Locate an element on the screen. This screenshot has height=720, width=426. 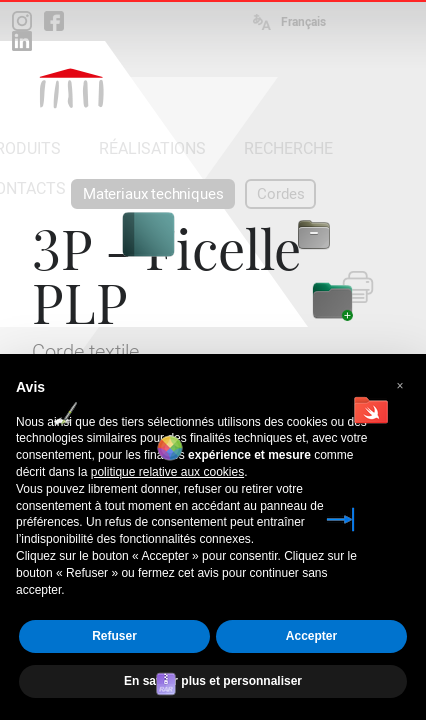
open color picker tool is located at coordinates (170, 448).